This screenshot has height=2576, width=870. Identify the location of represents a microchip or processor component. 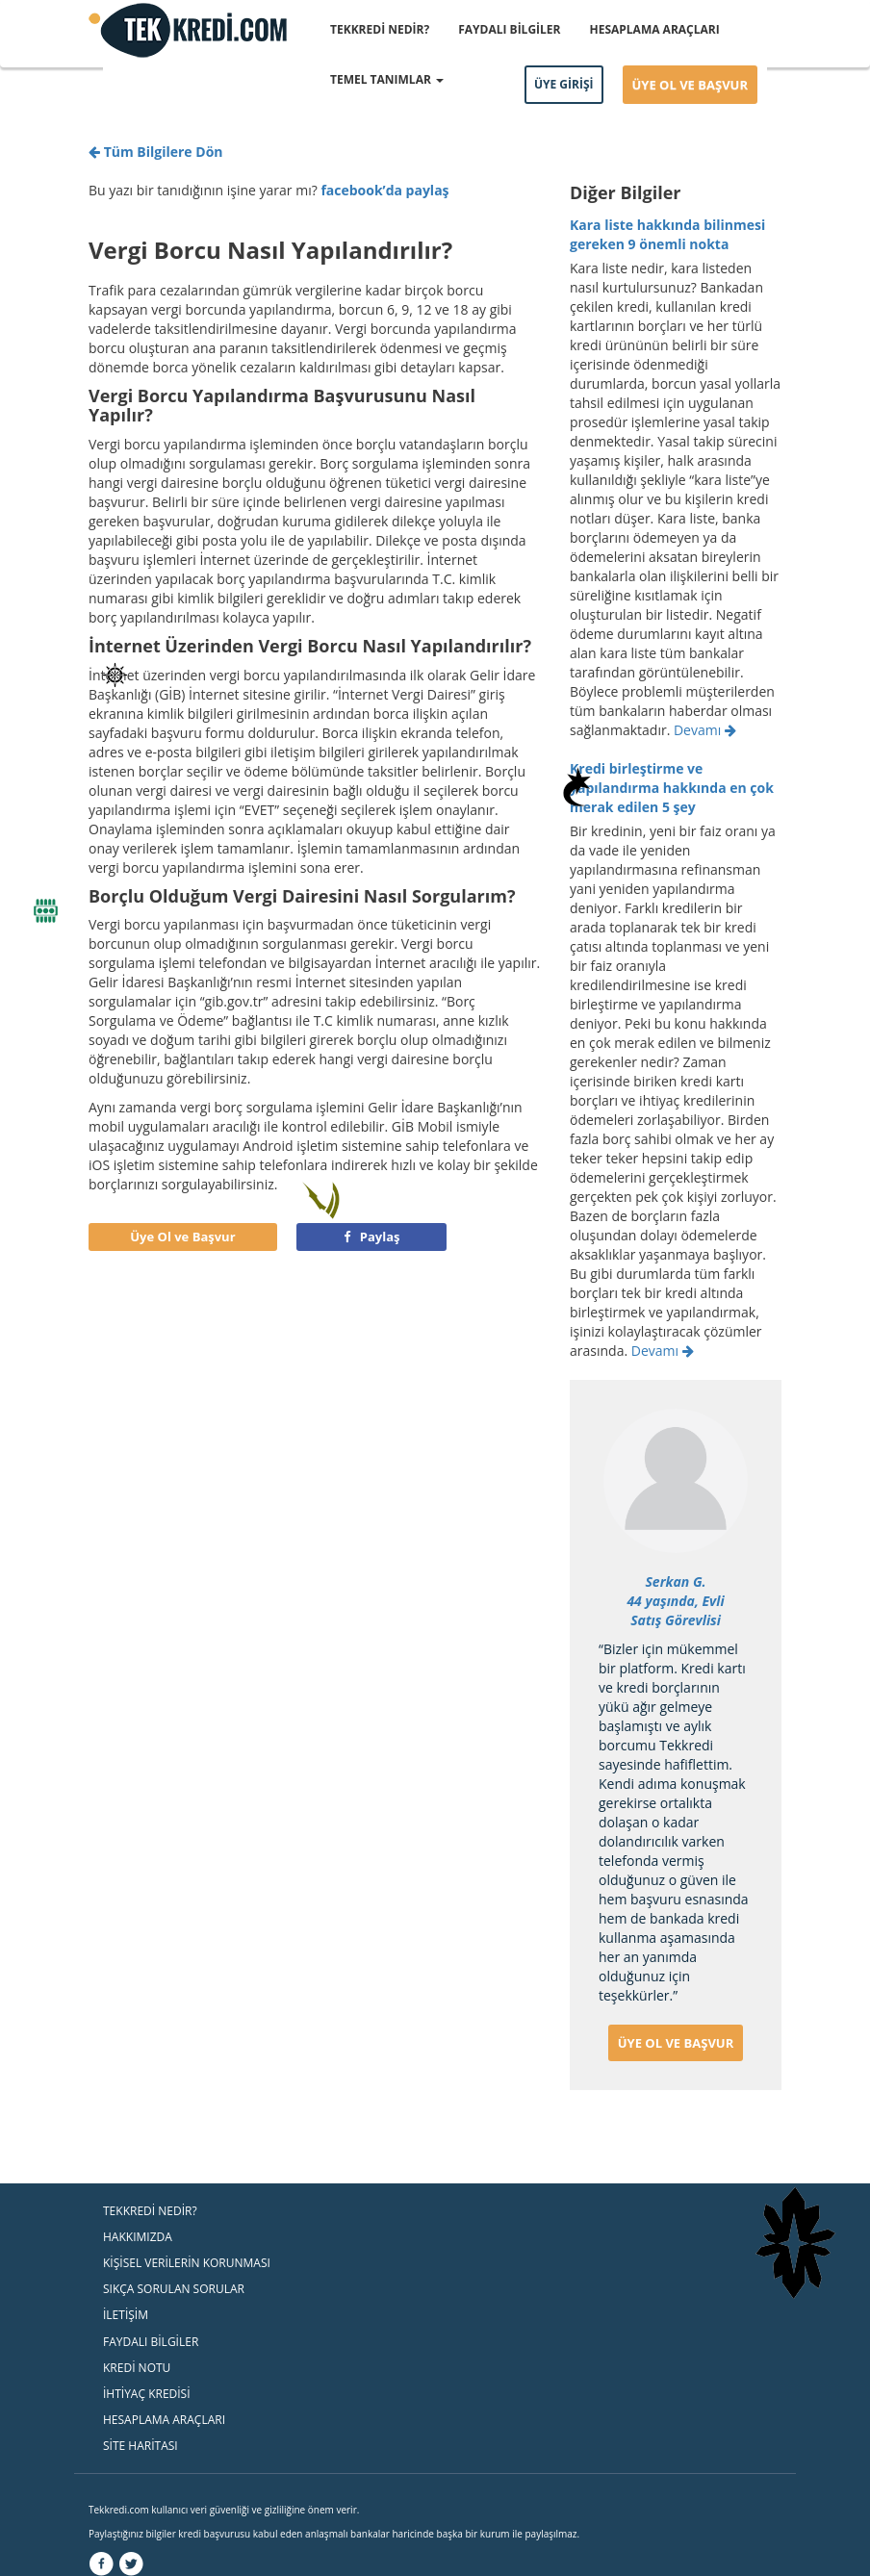
(45, 910).